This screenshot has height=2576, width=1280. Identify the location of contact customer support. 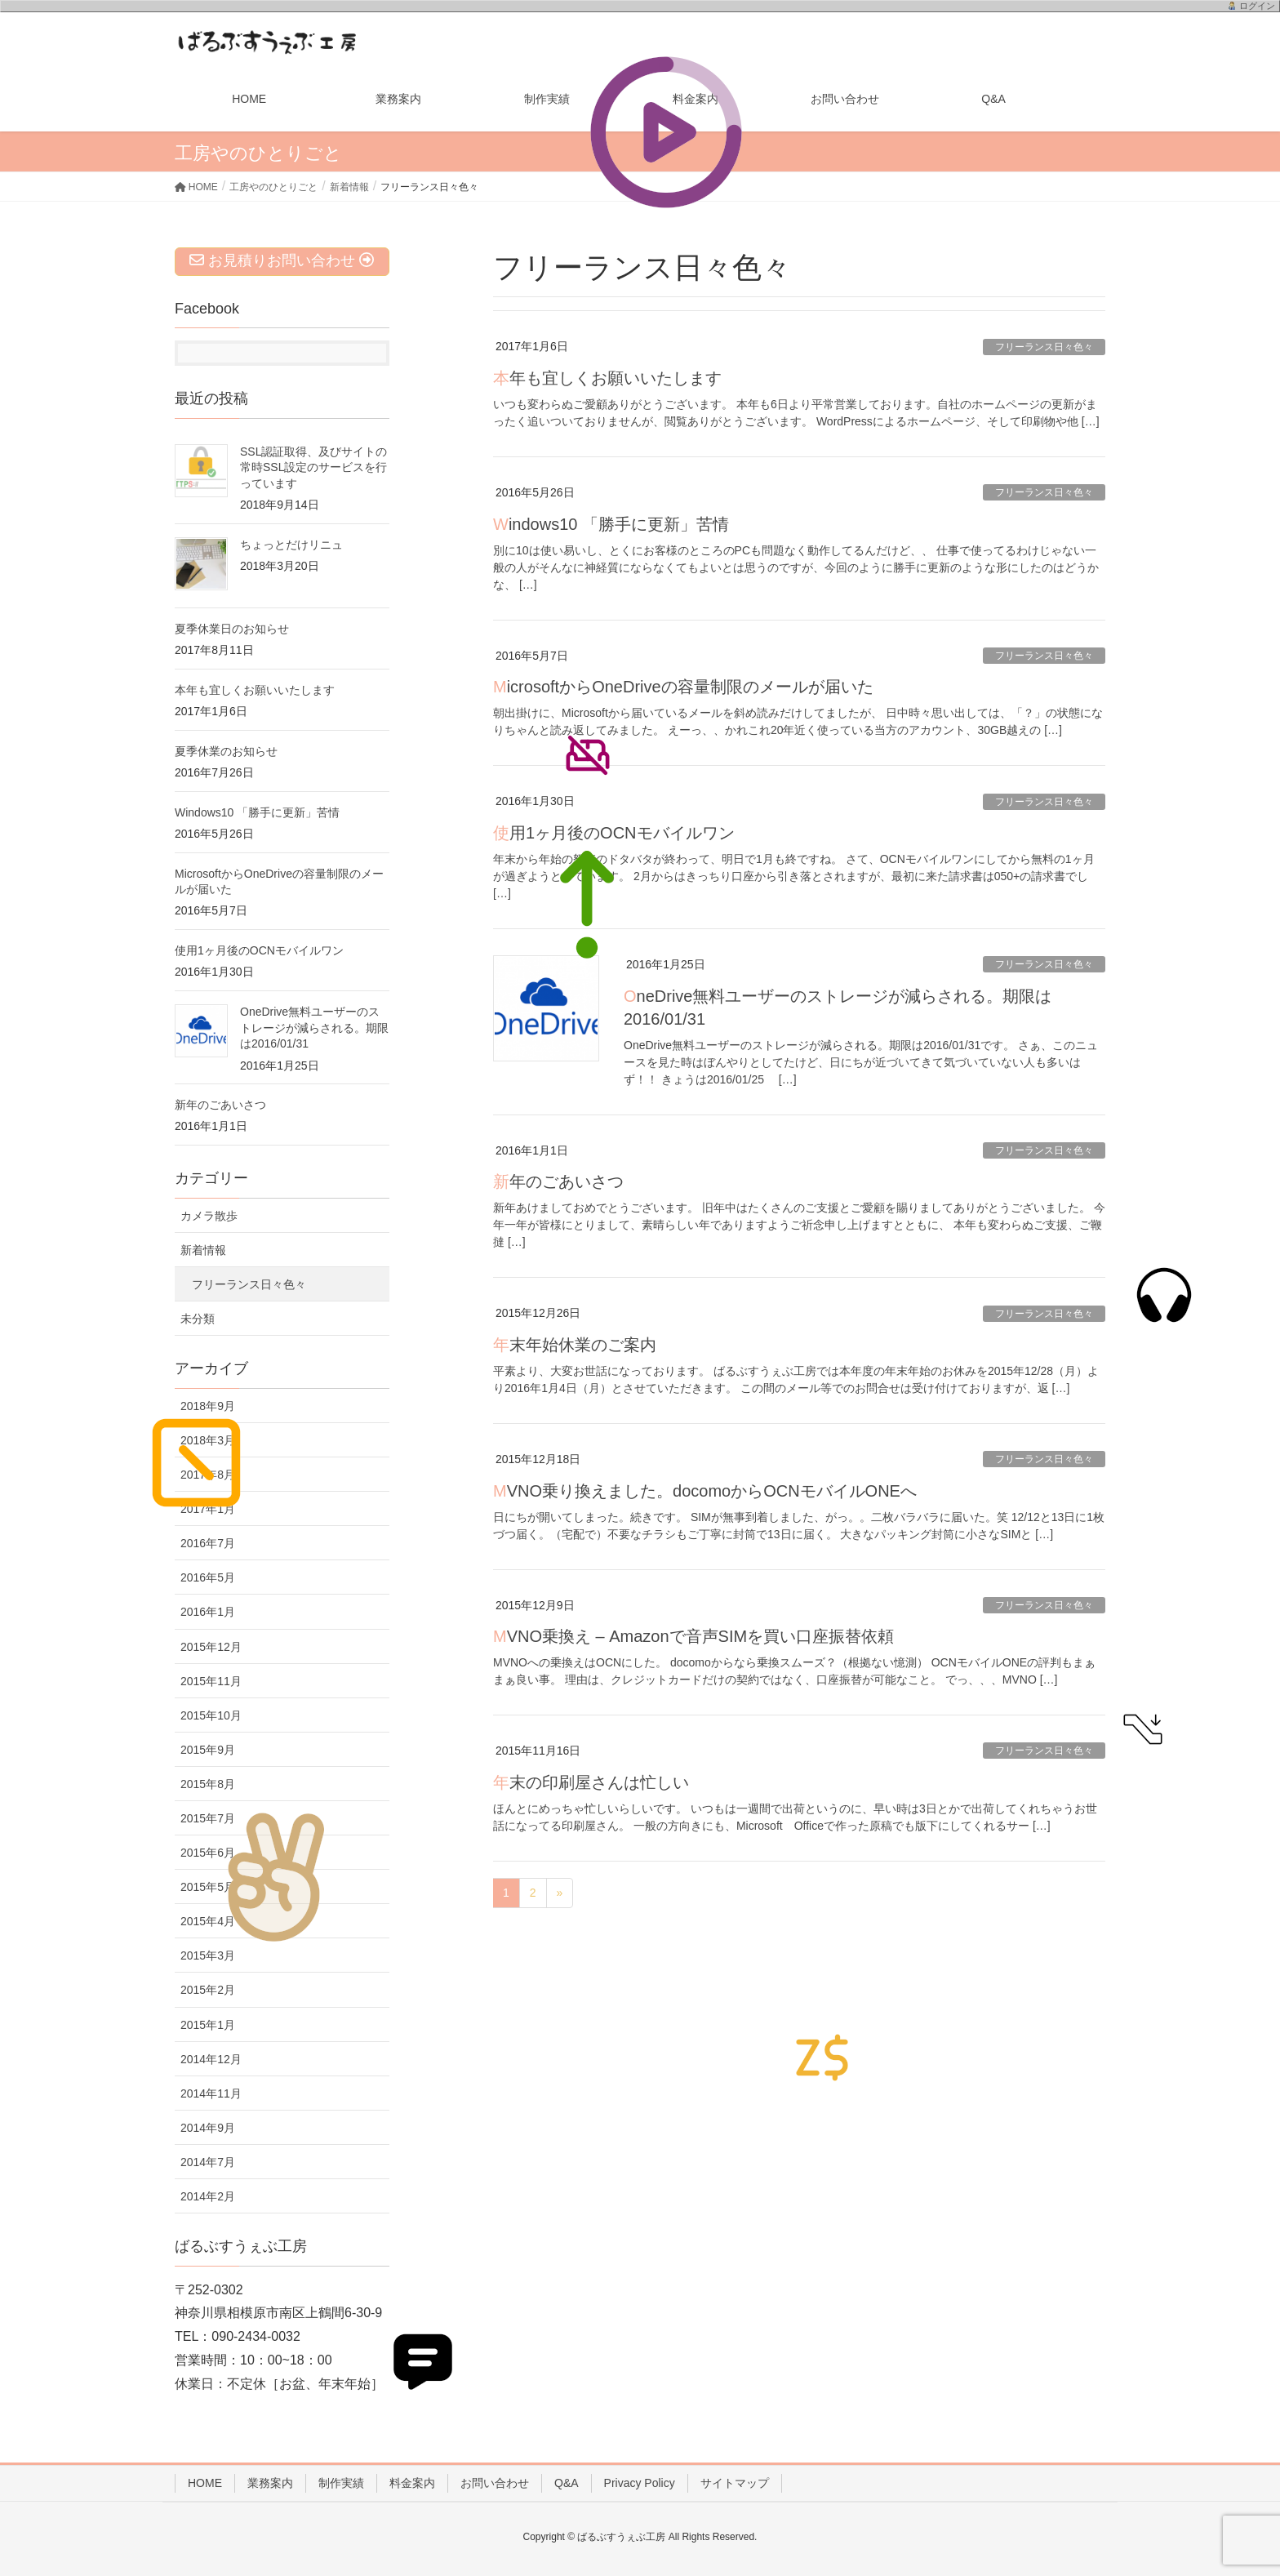
(1164, 1295).